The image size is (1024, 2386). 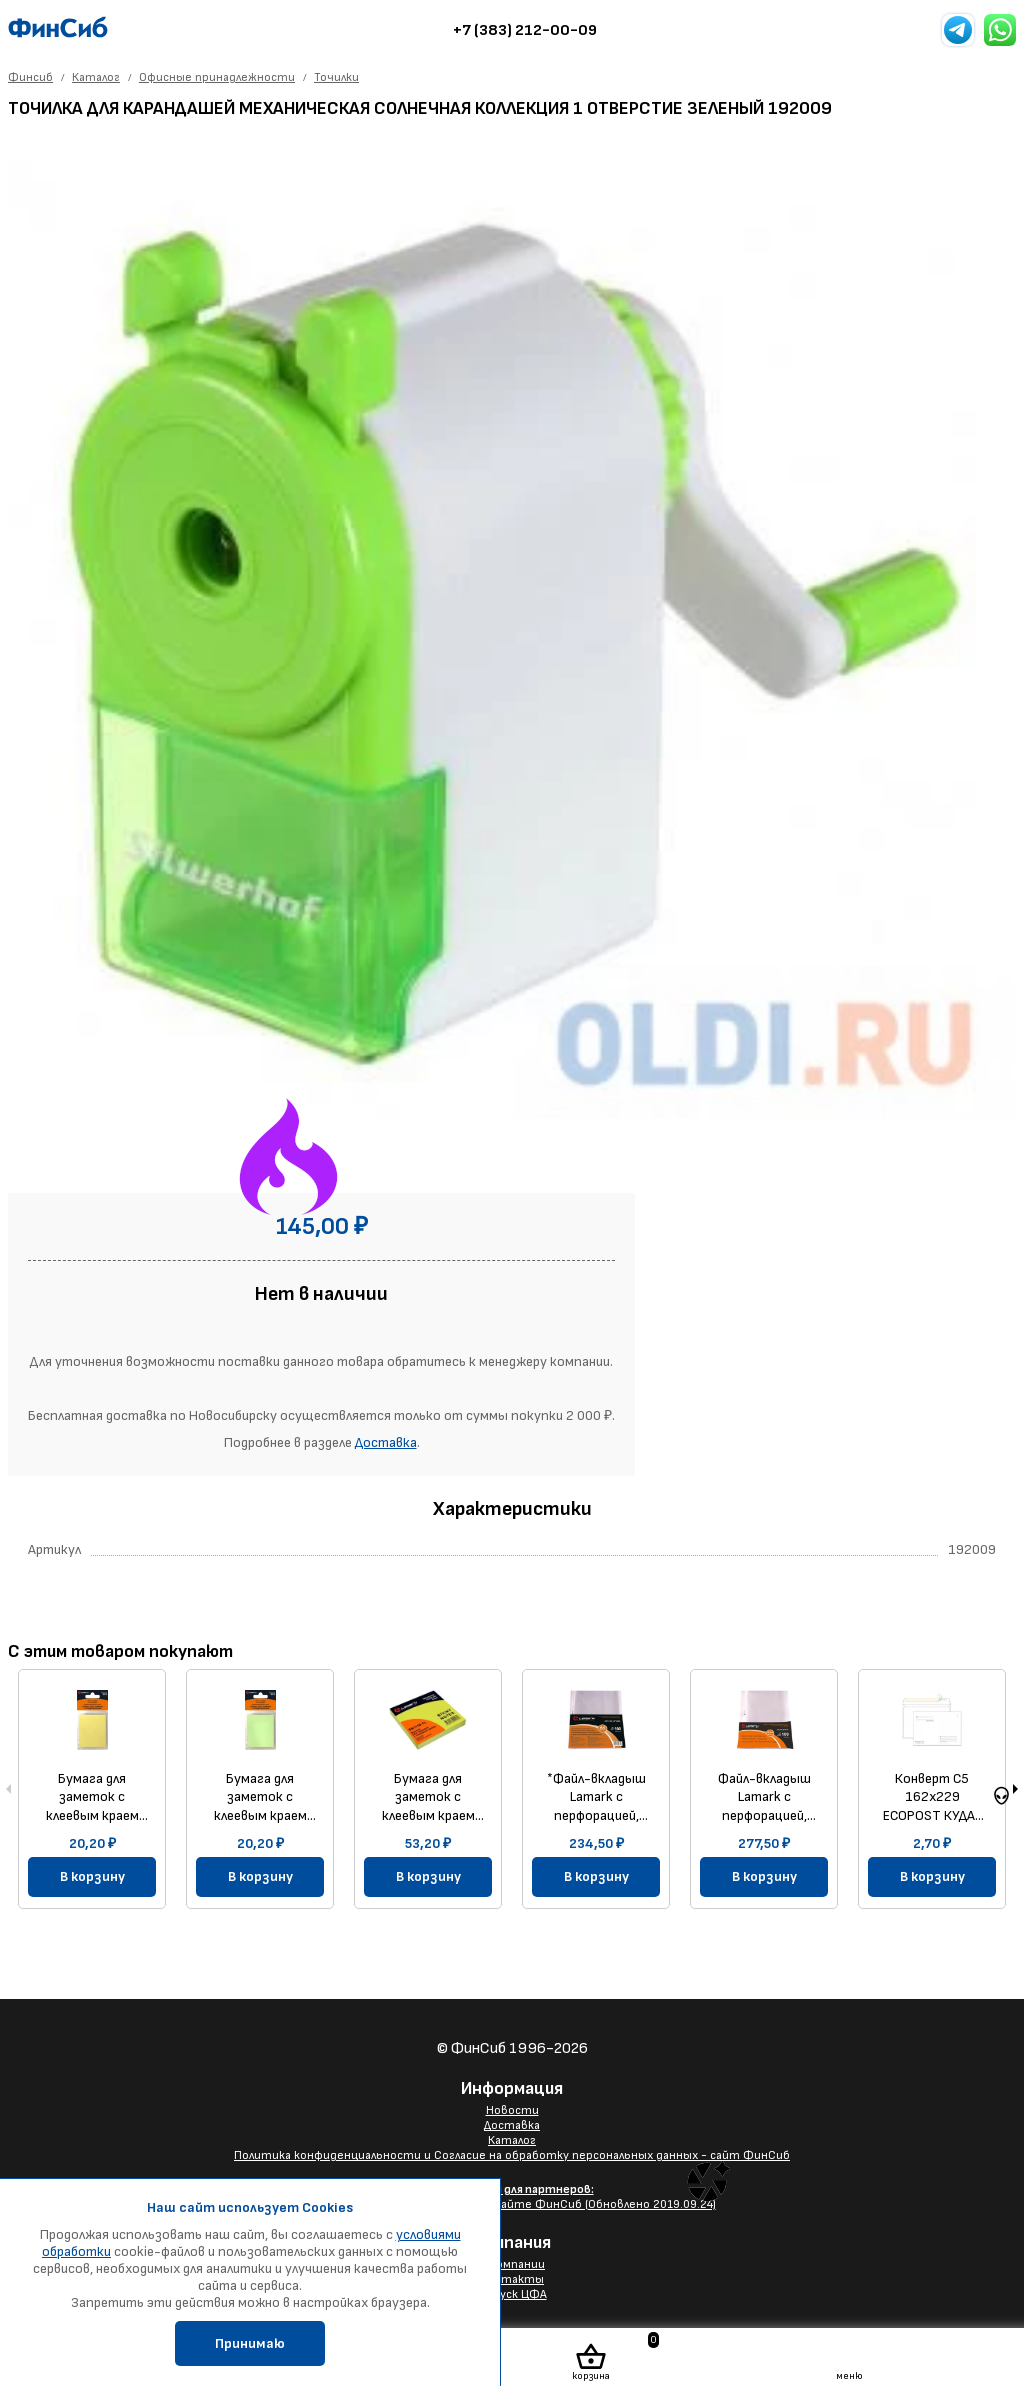 I want to click on access AI-powered camera features, so click(x=707, y=2182).